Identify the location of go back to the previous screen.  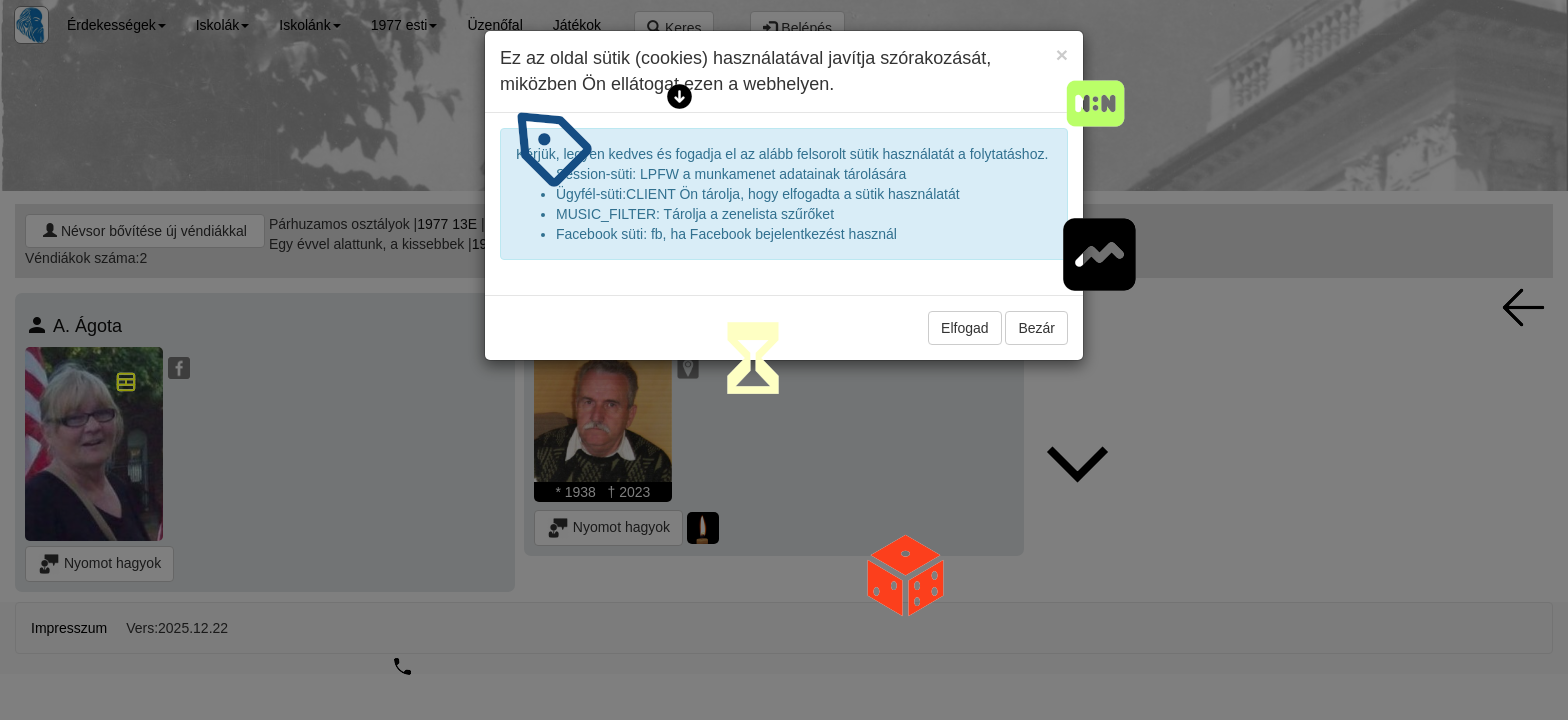
(1523, 307).